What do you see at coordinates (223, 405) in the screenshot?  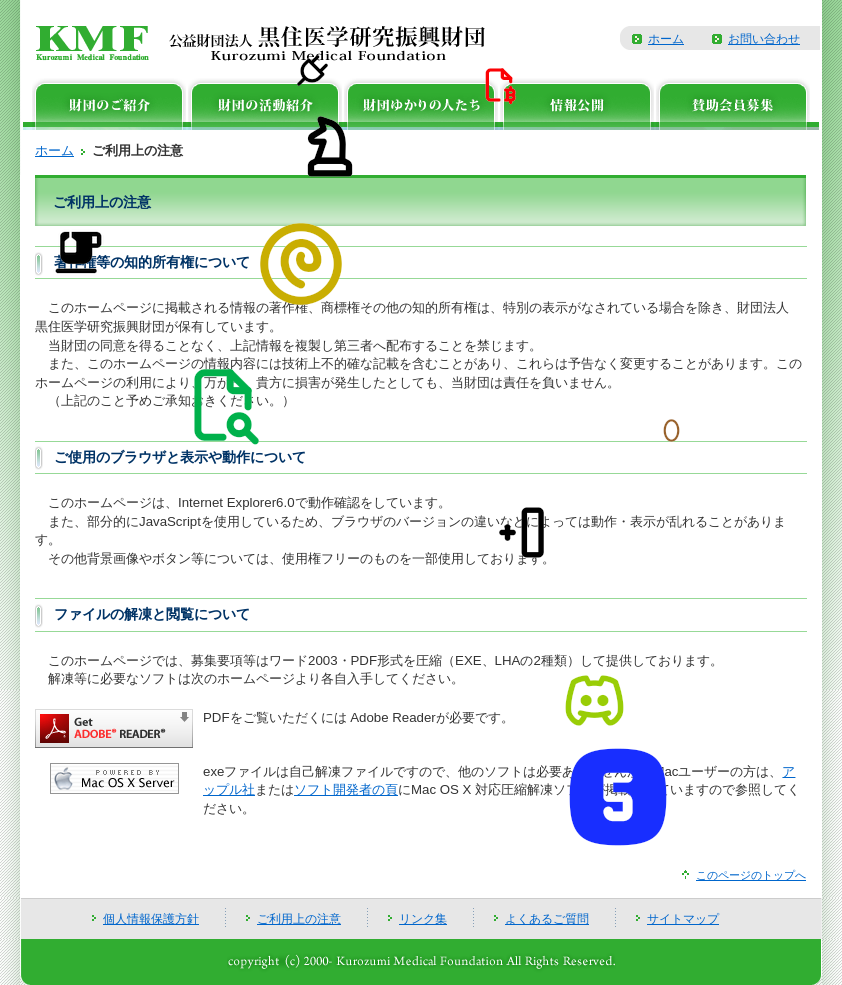 I see `search within a document` at bounding box center [223, 405].